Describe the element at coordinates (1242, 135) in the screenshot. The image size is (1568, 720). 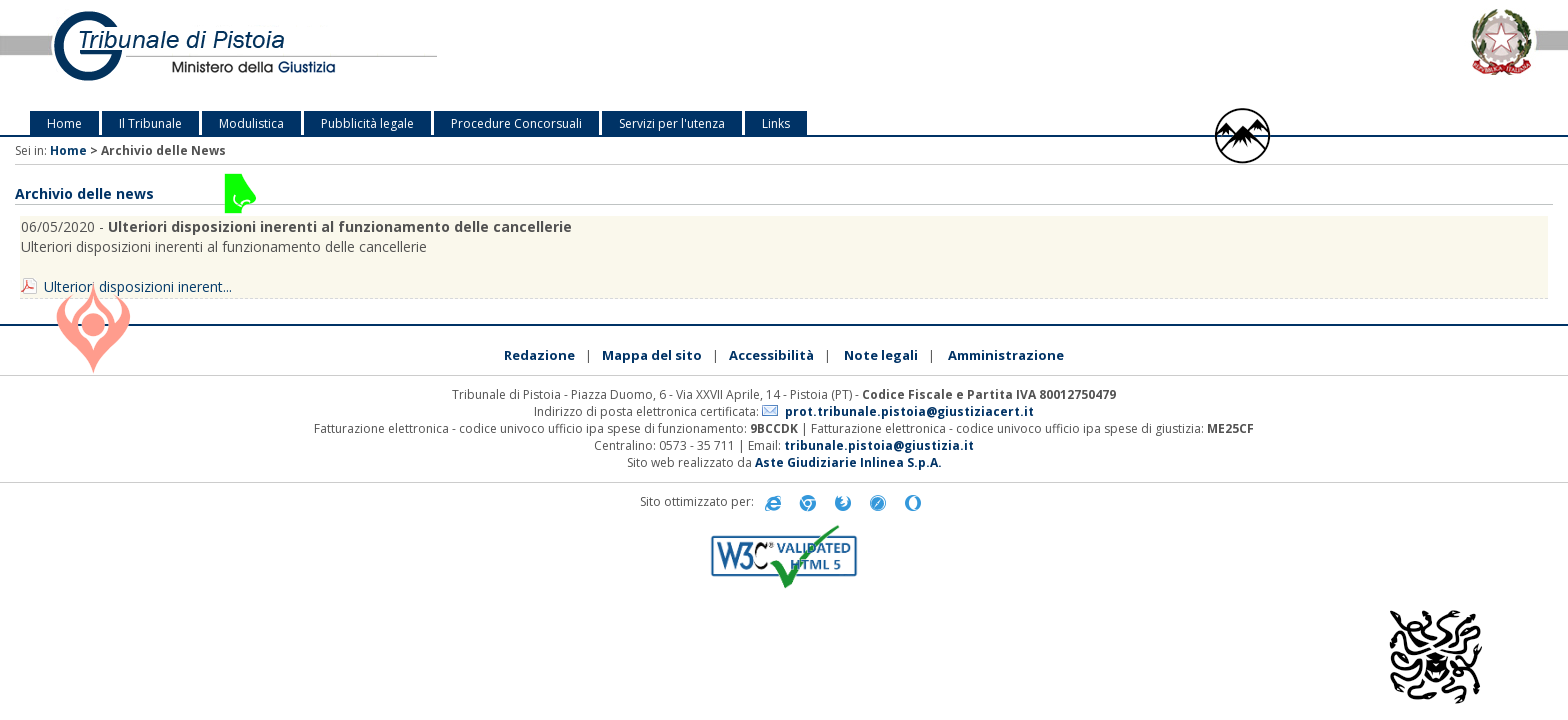
I see `view mountain or hiking trails` at that location.